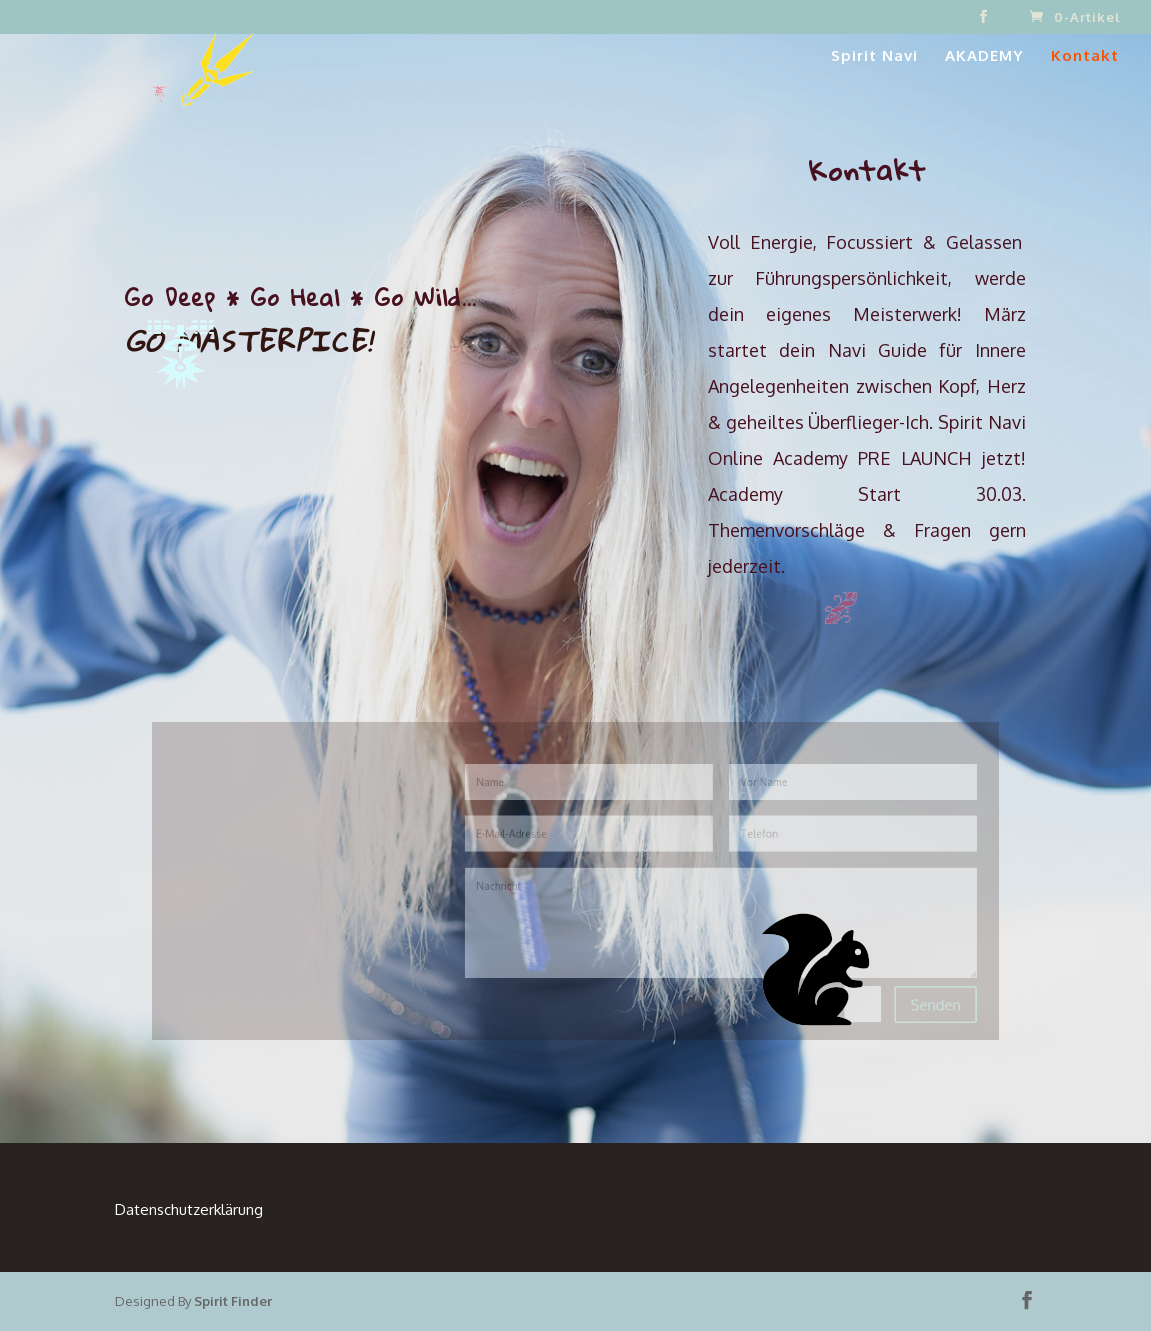 The height and width of the screenshot is (1331, 1151). Describe the element at coordinates (180, 353) in the screenshot. I see `access satellite communication features` at that location.